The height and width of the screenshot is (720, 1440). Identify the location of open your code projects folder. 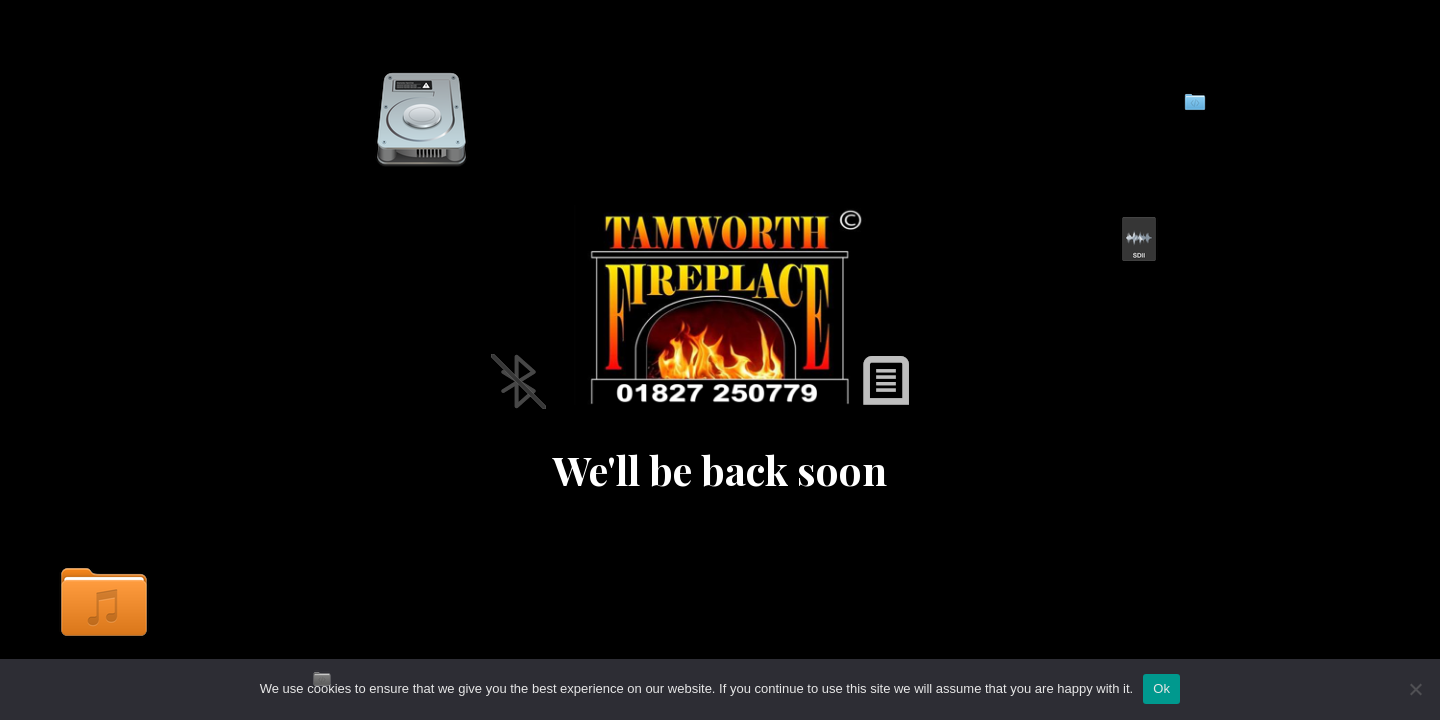
(1195, 102).